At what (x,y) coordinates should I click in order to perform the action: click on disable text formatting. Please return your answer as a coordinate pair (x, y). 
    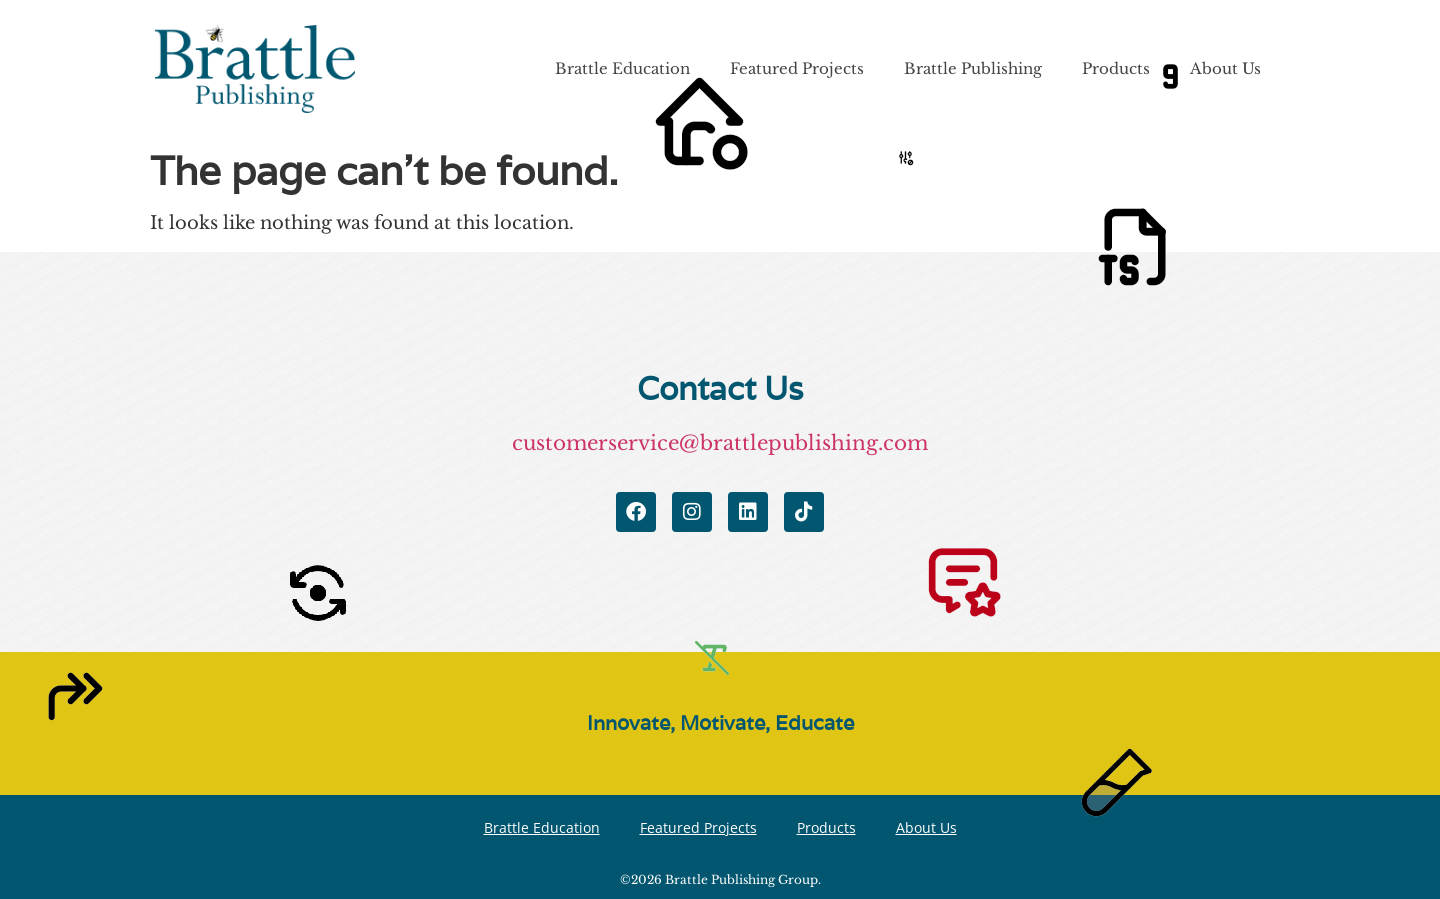
    Looking at the image, I should click on (712, 658).